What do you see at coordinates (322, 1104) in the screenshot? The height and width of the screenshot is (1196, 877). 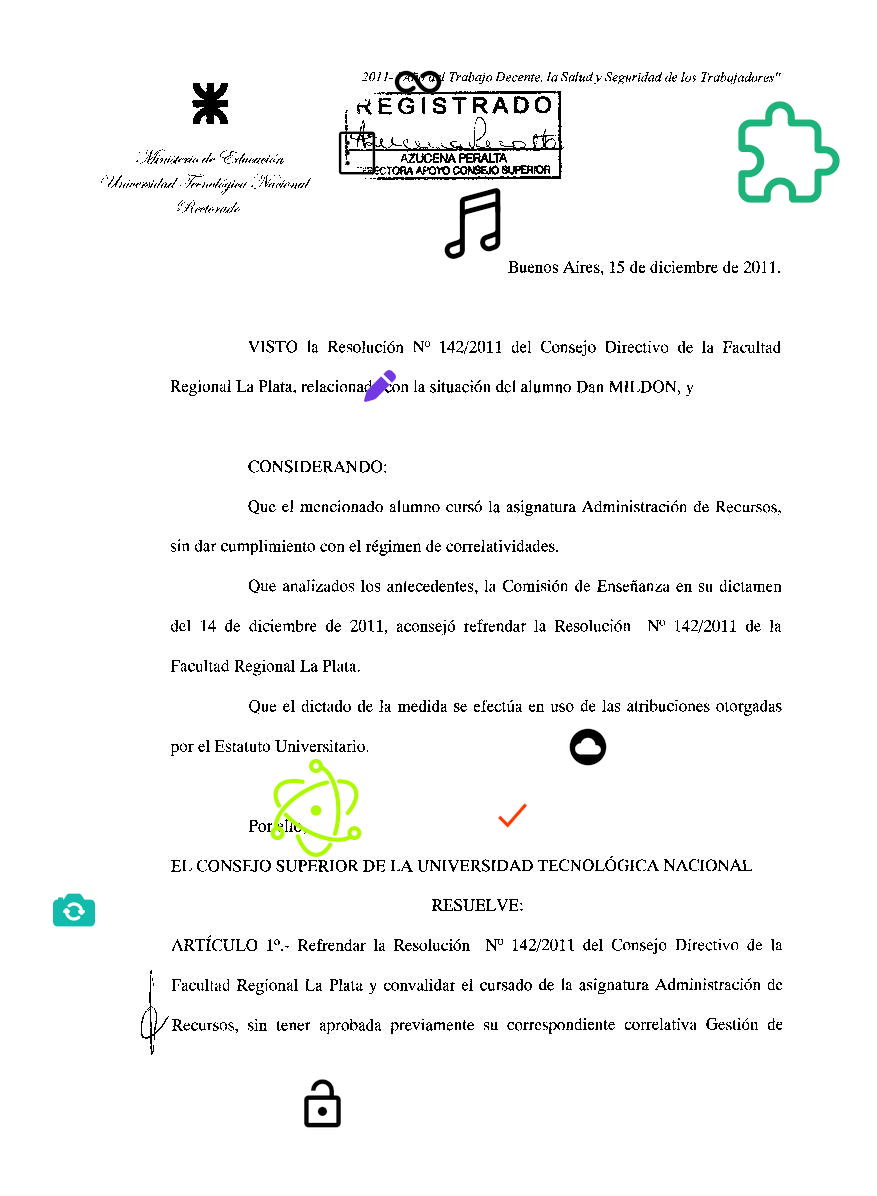 I see `unlock or access secured content` at bounding box center [322, 1104].